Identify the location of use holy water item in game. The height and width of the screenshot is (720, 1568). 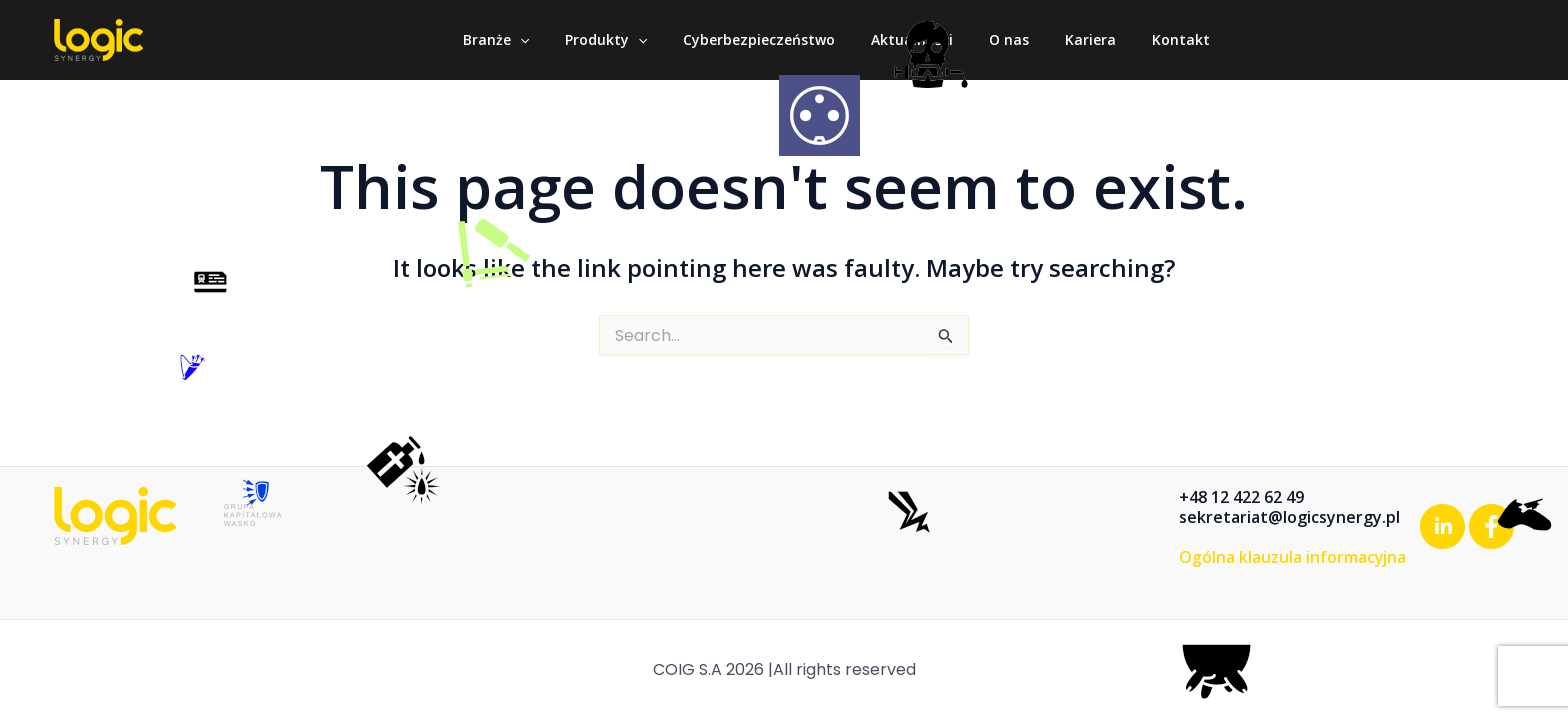
(403, 470).